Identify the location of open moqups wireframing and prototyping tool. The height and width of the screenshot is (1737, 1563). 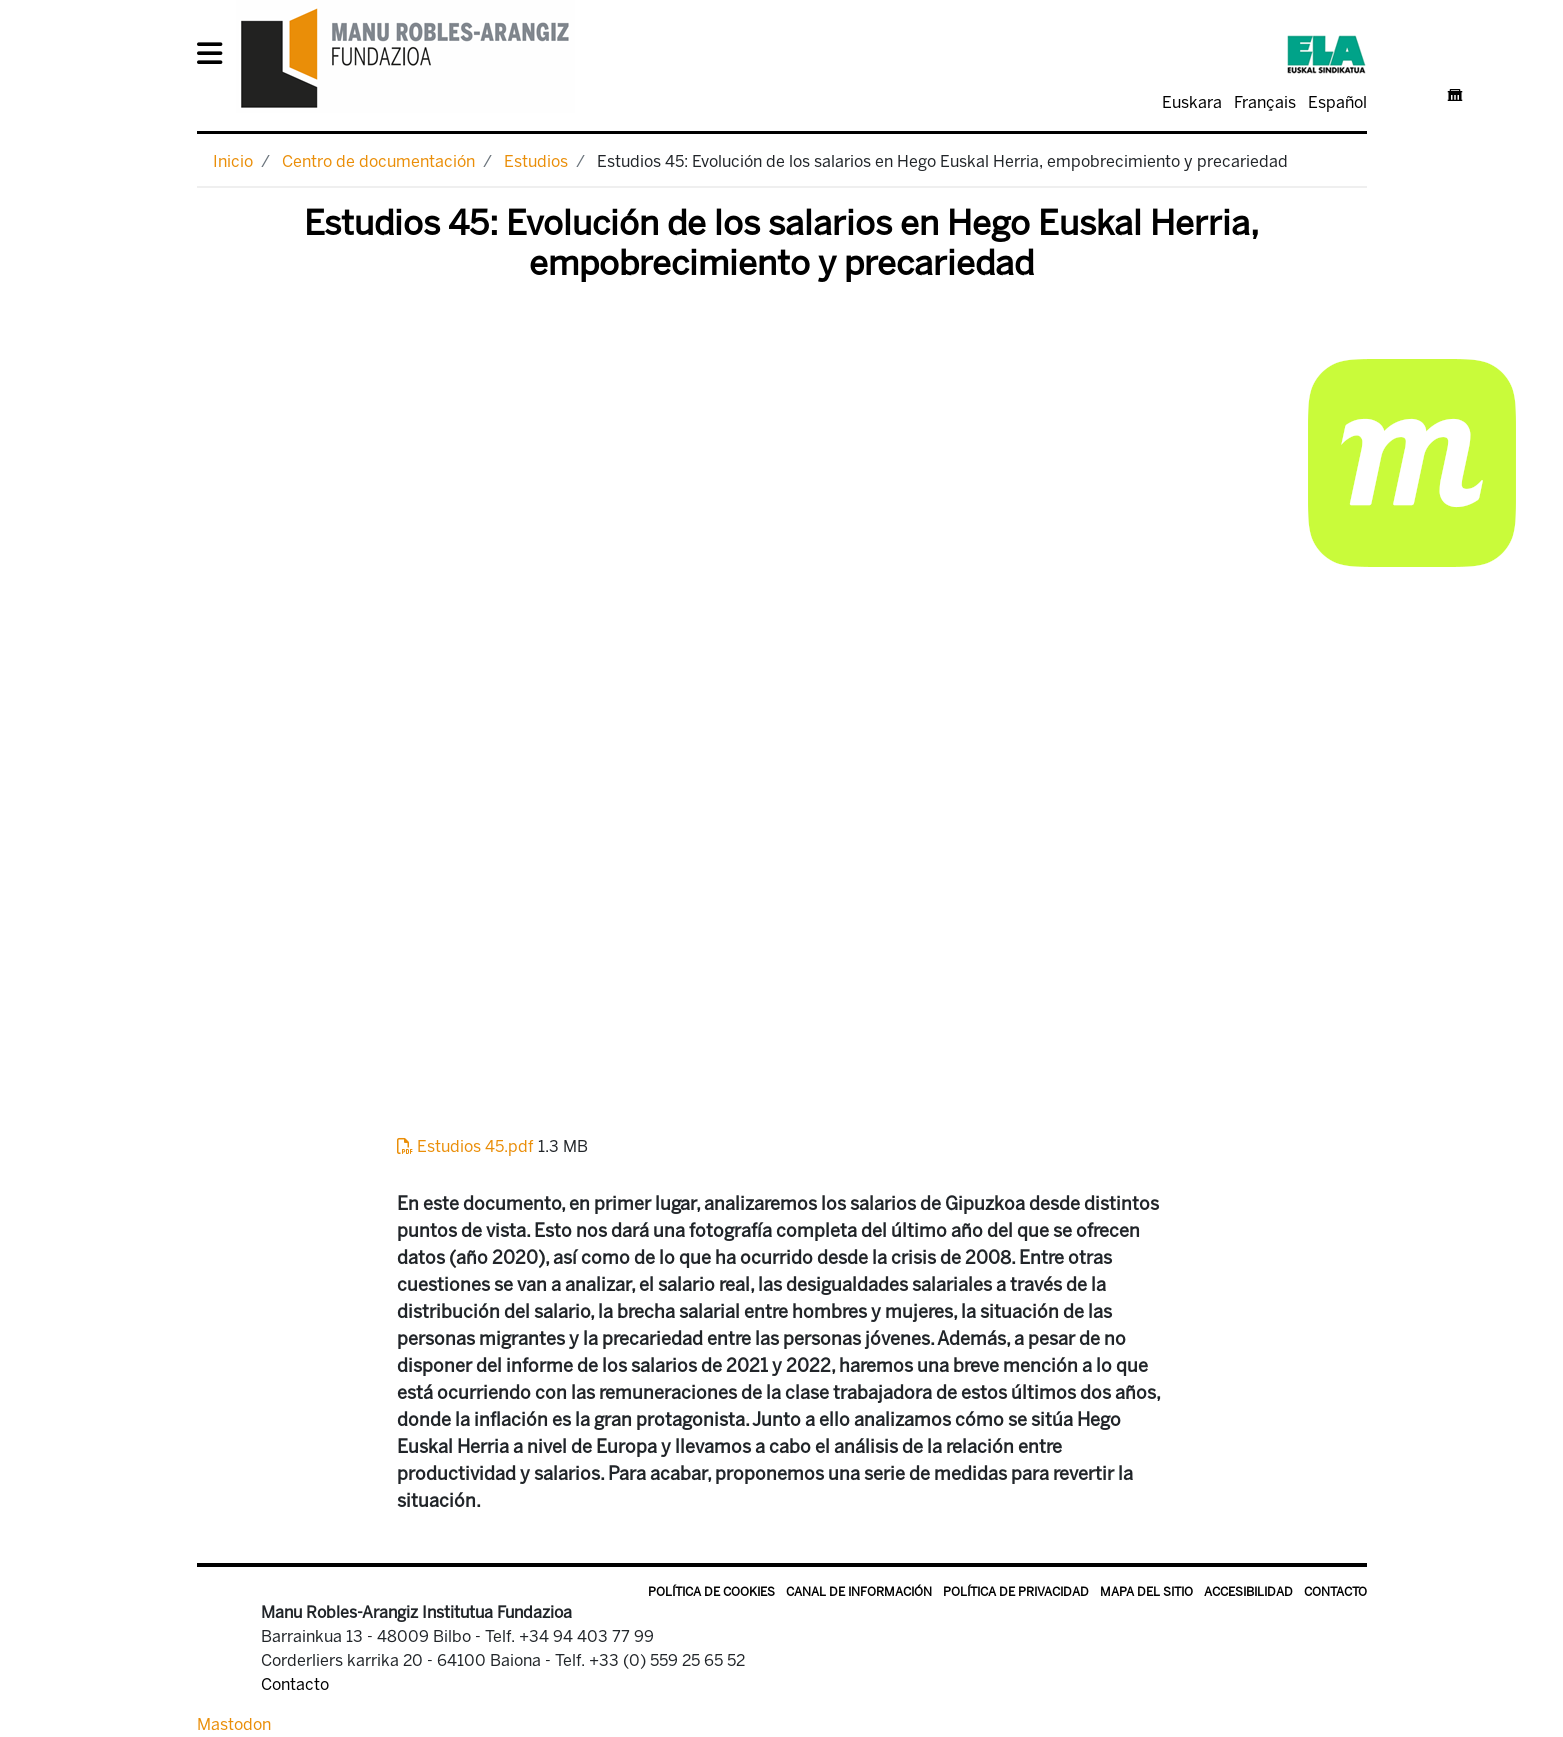
(1412, 463).